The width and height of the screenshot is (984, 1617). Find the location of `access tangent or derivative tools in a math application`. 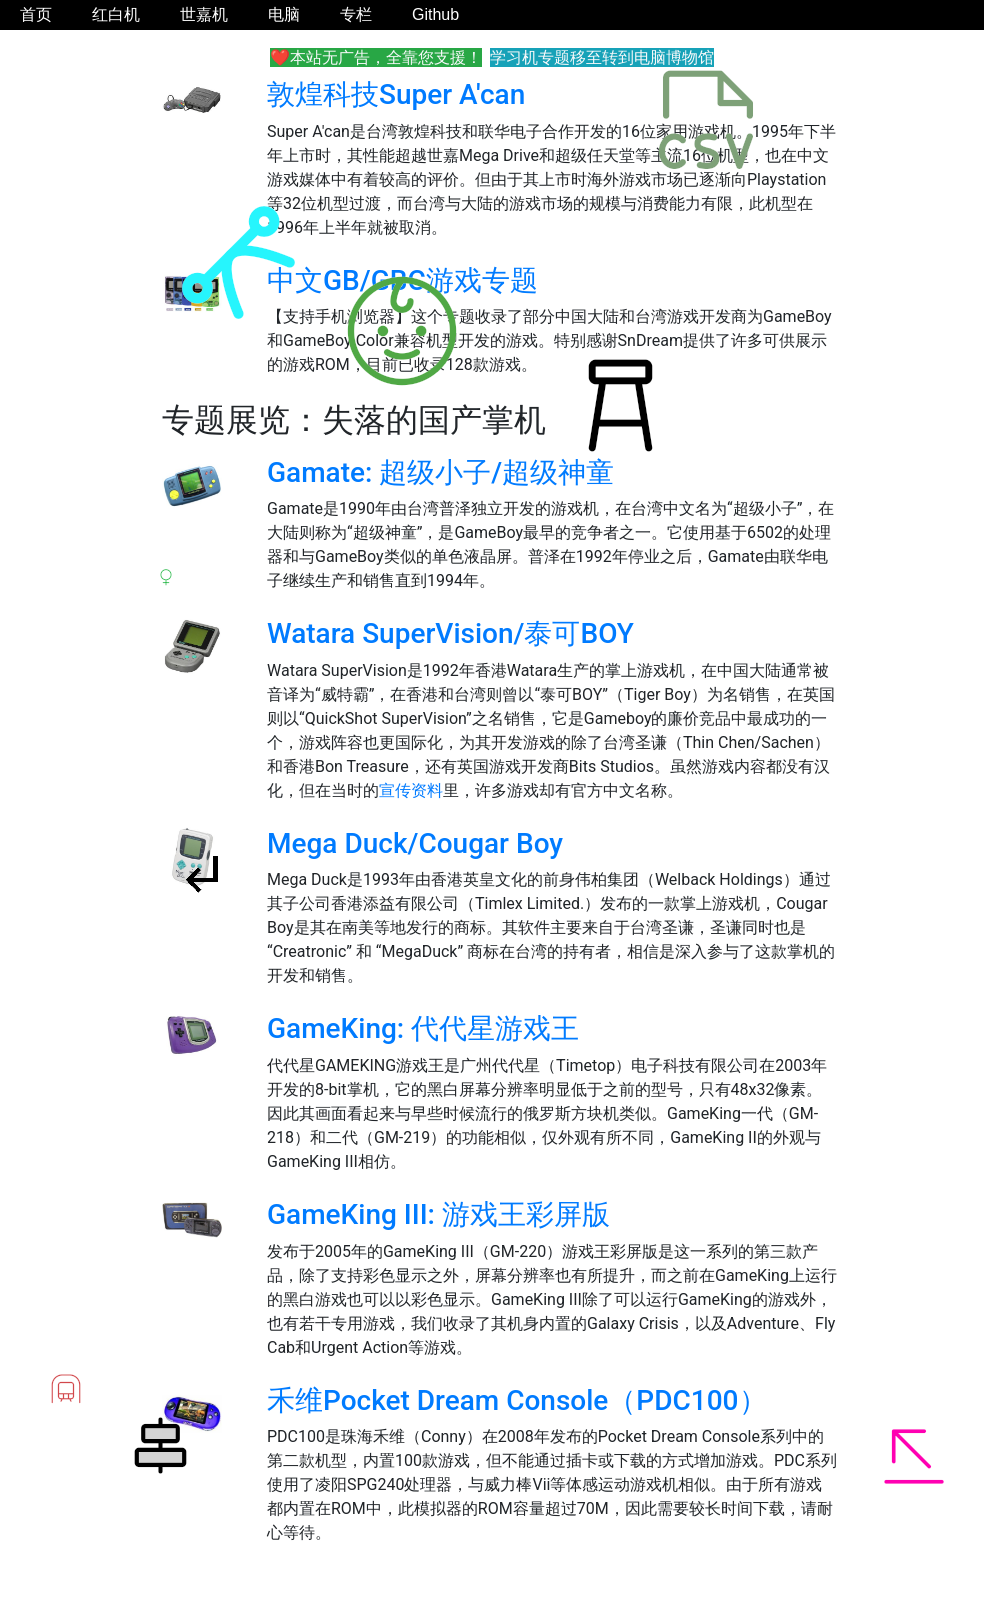

access tangent or derivative tools in a math application is located at coordinates (238, 262).